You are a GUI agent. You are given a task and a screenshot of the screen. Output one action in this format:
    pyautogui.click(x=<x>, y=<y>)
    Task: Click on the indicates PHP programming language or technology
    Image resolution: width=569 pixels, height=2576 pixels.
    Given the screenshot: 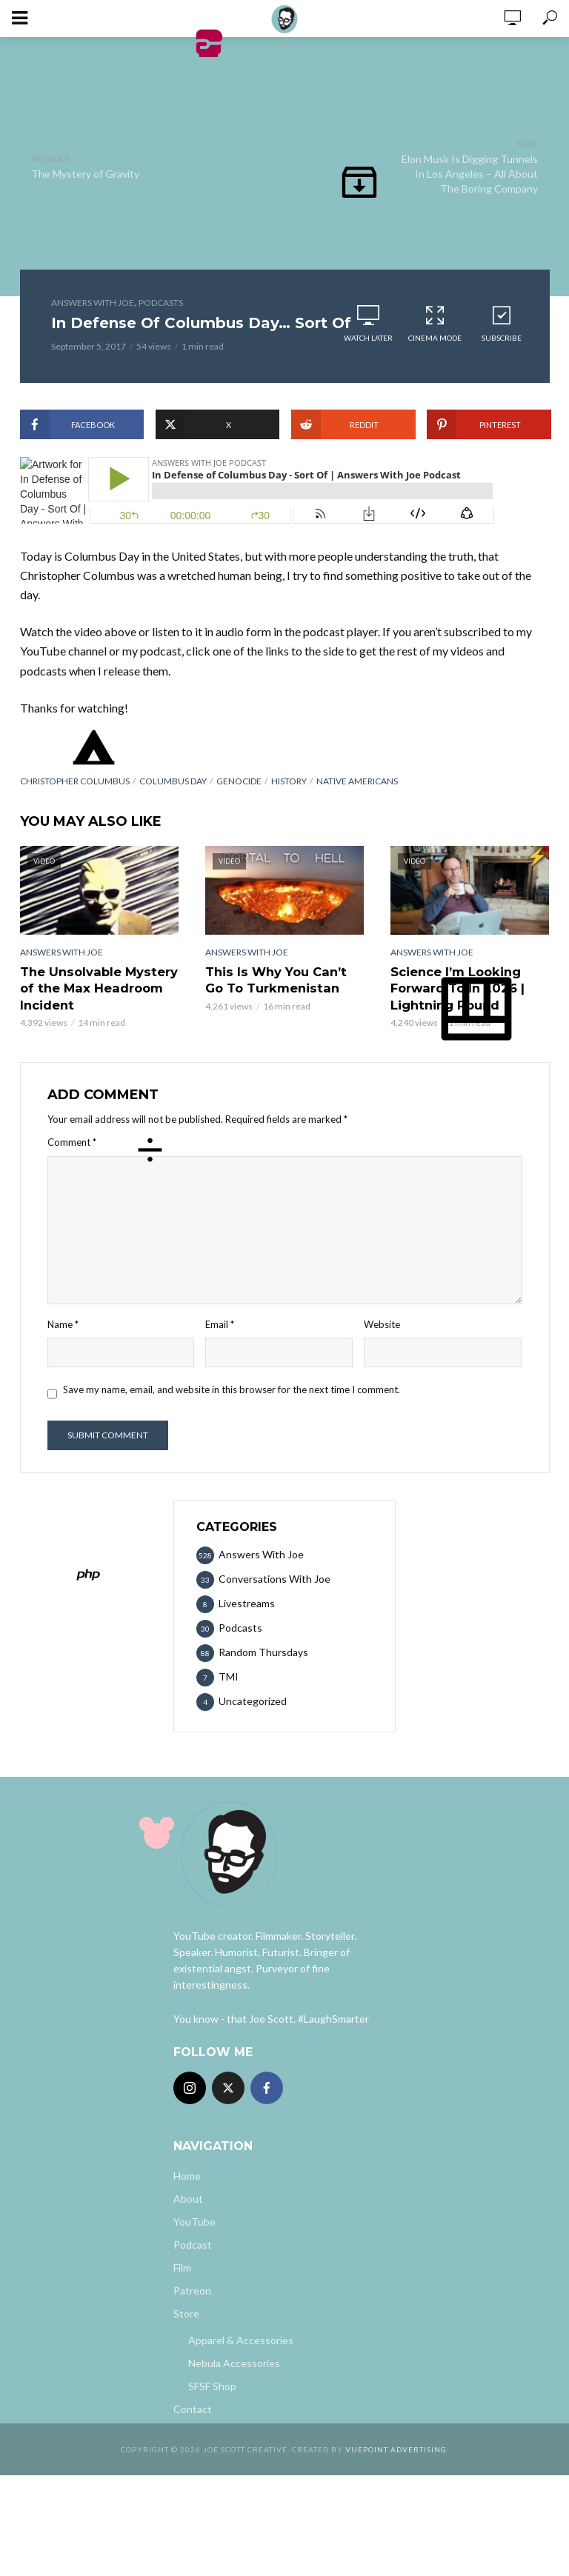 What is the action you would take?
    pyautogui.click(x=88, y=1575)
    